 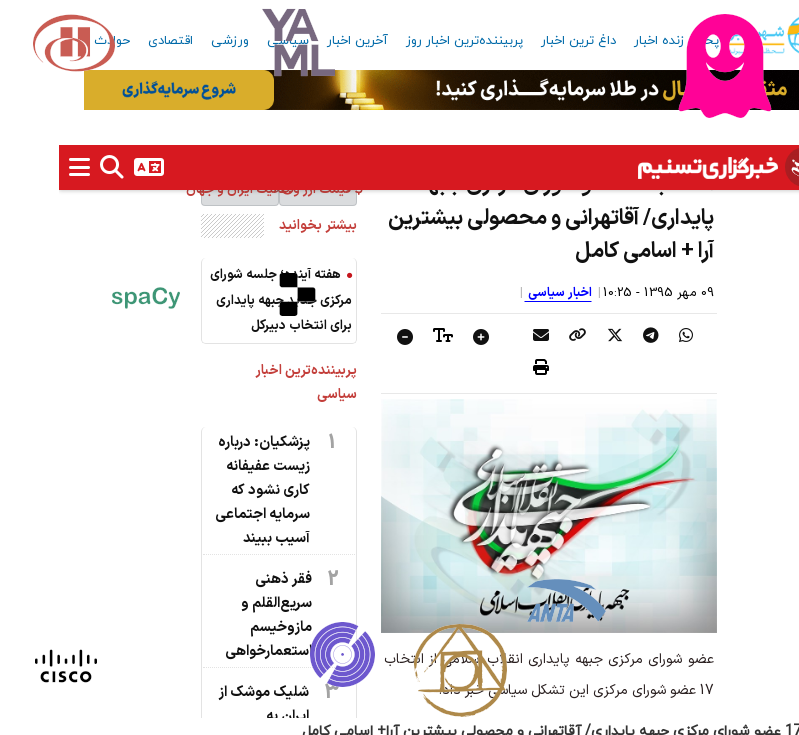 What do you see at coordinates (146, 298) in the screenshot?
I see `open spaCy natural language processing library` at bounding box center [146, 298].